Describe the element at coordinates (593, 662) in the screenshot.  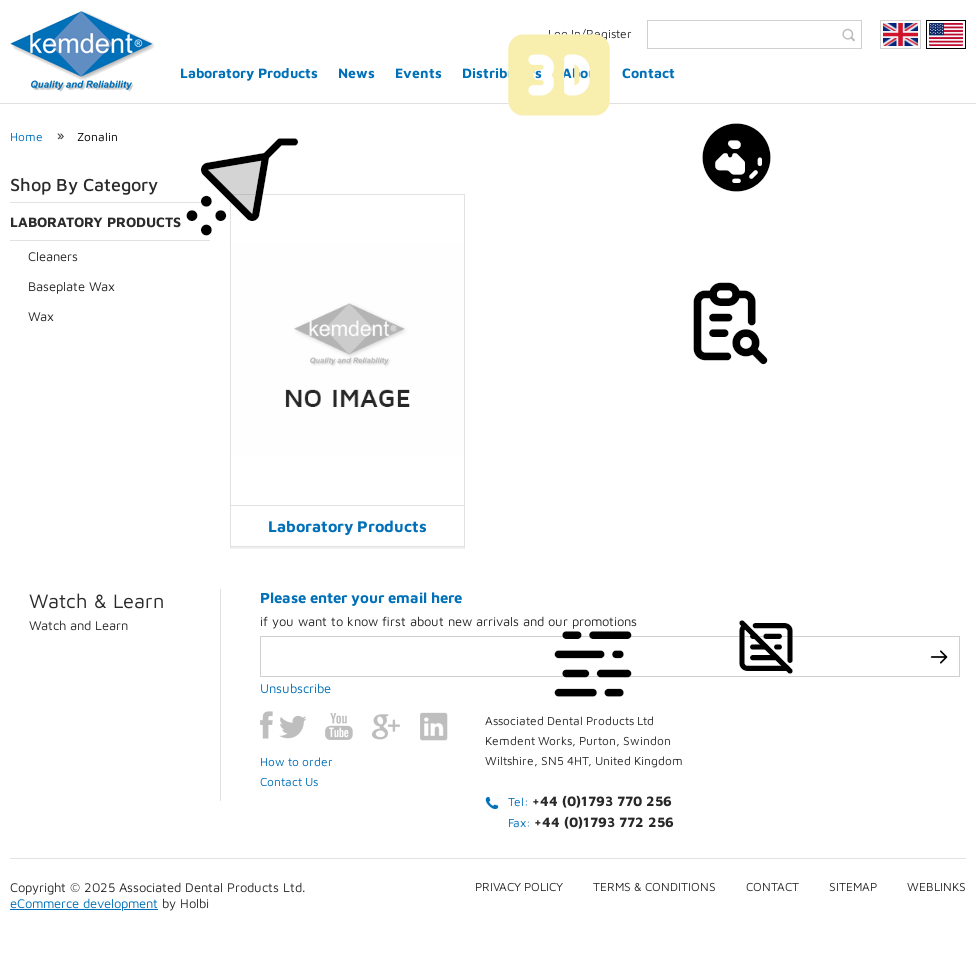
I see `indicates misty or foggy weather conditions` at that location.